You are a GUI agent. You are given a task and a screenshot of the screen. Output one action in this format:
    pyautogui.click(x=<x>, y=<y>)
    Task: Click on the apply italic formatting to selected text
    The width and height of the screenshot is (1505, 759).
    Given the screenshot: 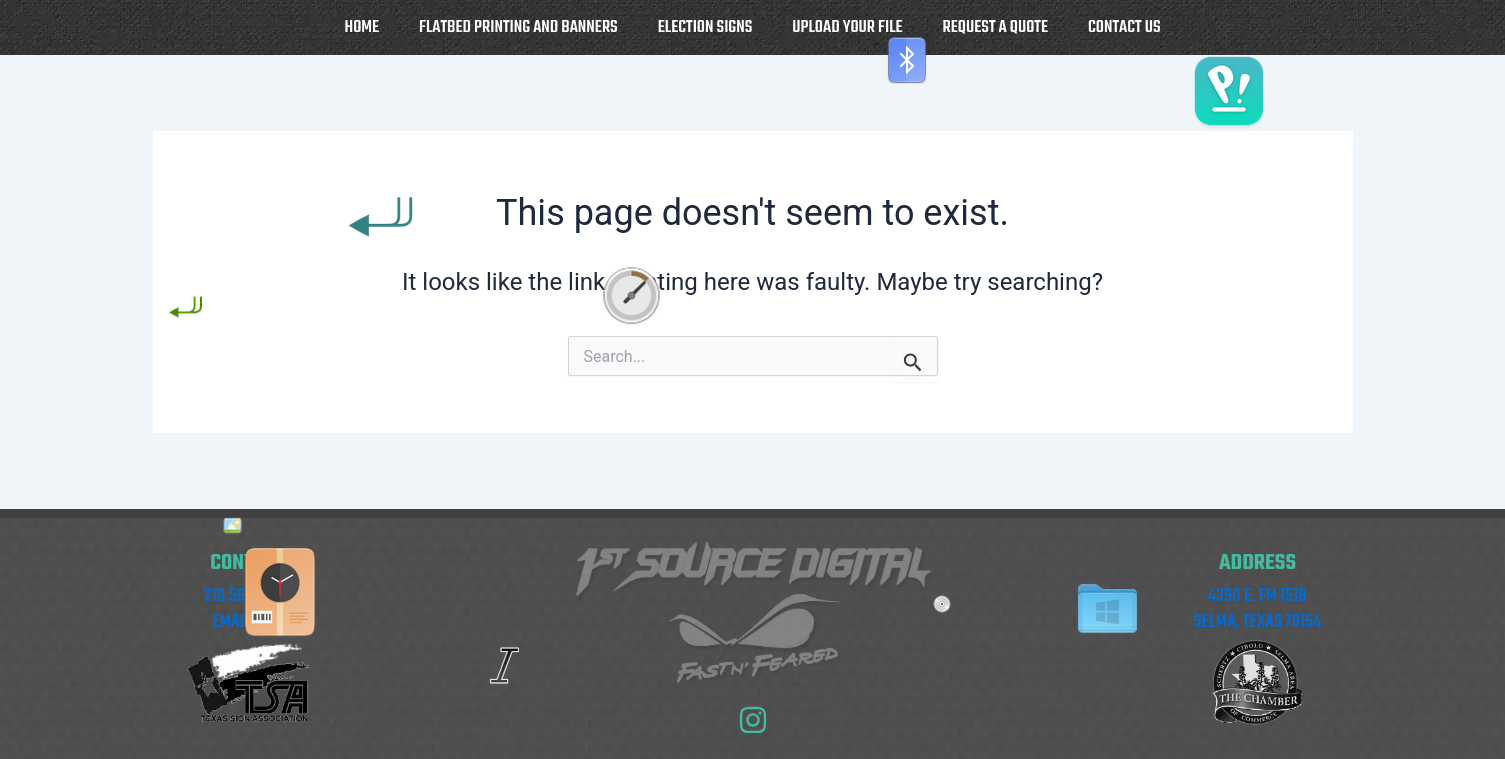 What is the action you would take?
    pyautogui.click(x=504, y=665)
    